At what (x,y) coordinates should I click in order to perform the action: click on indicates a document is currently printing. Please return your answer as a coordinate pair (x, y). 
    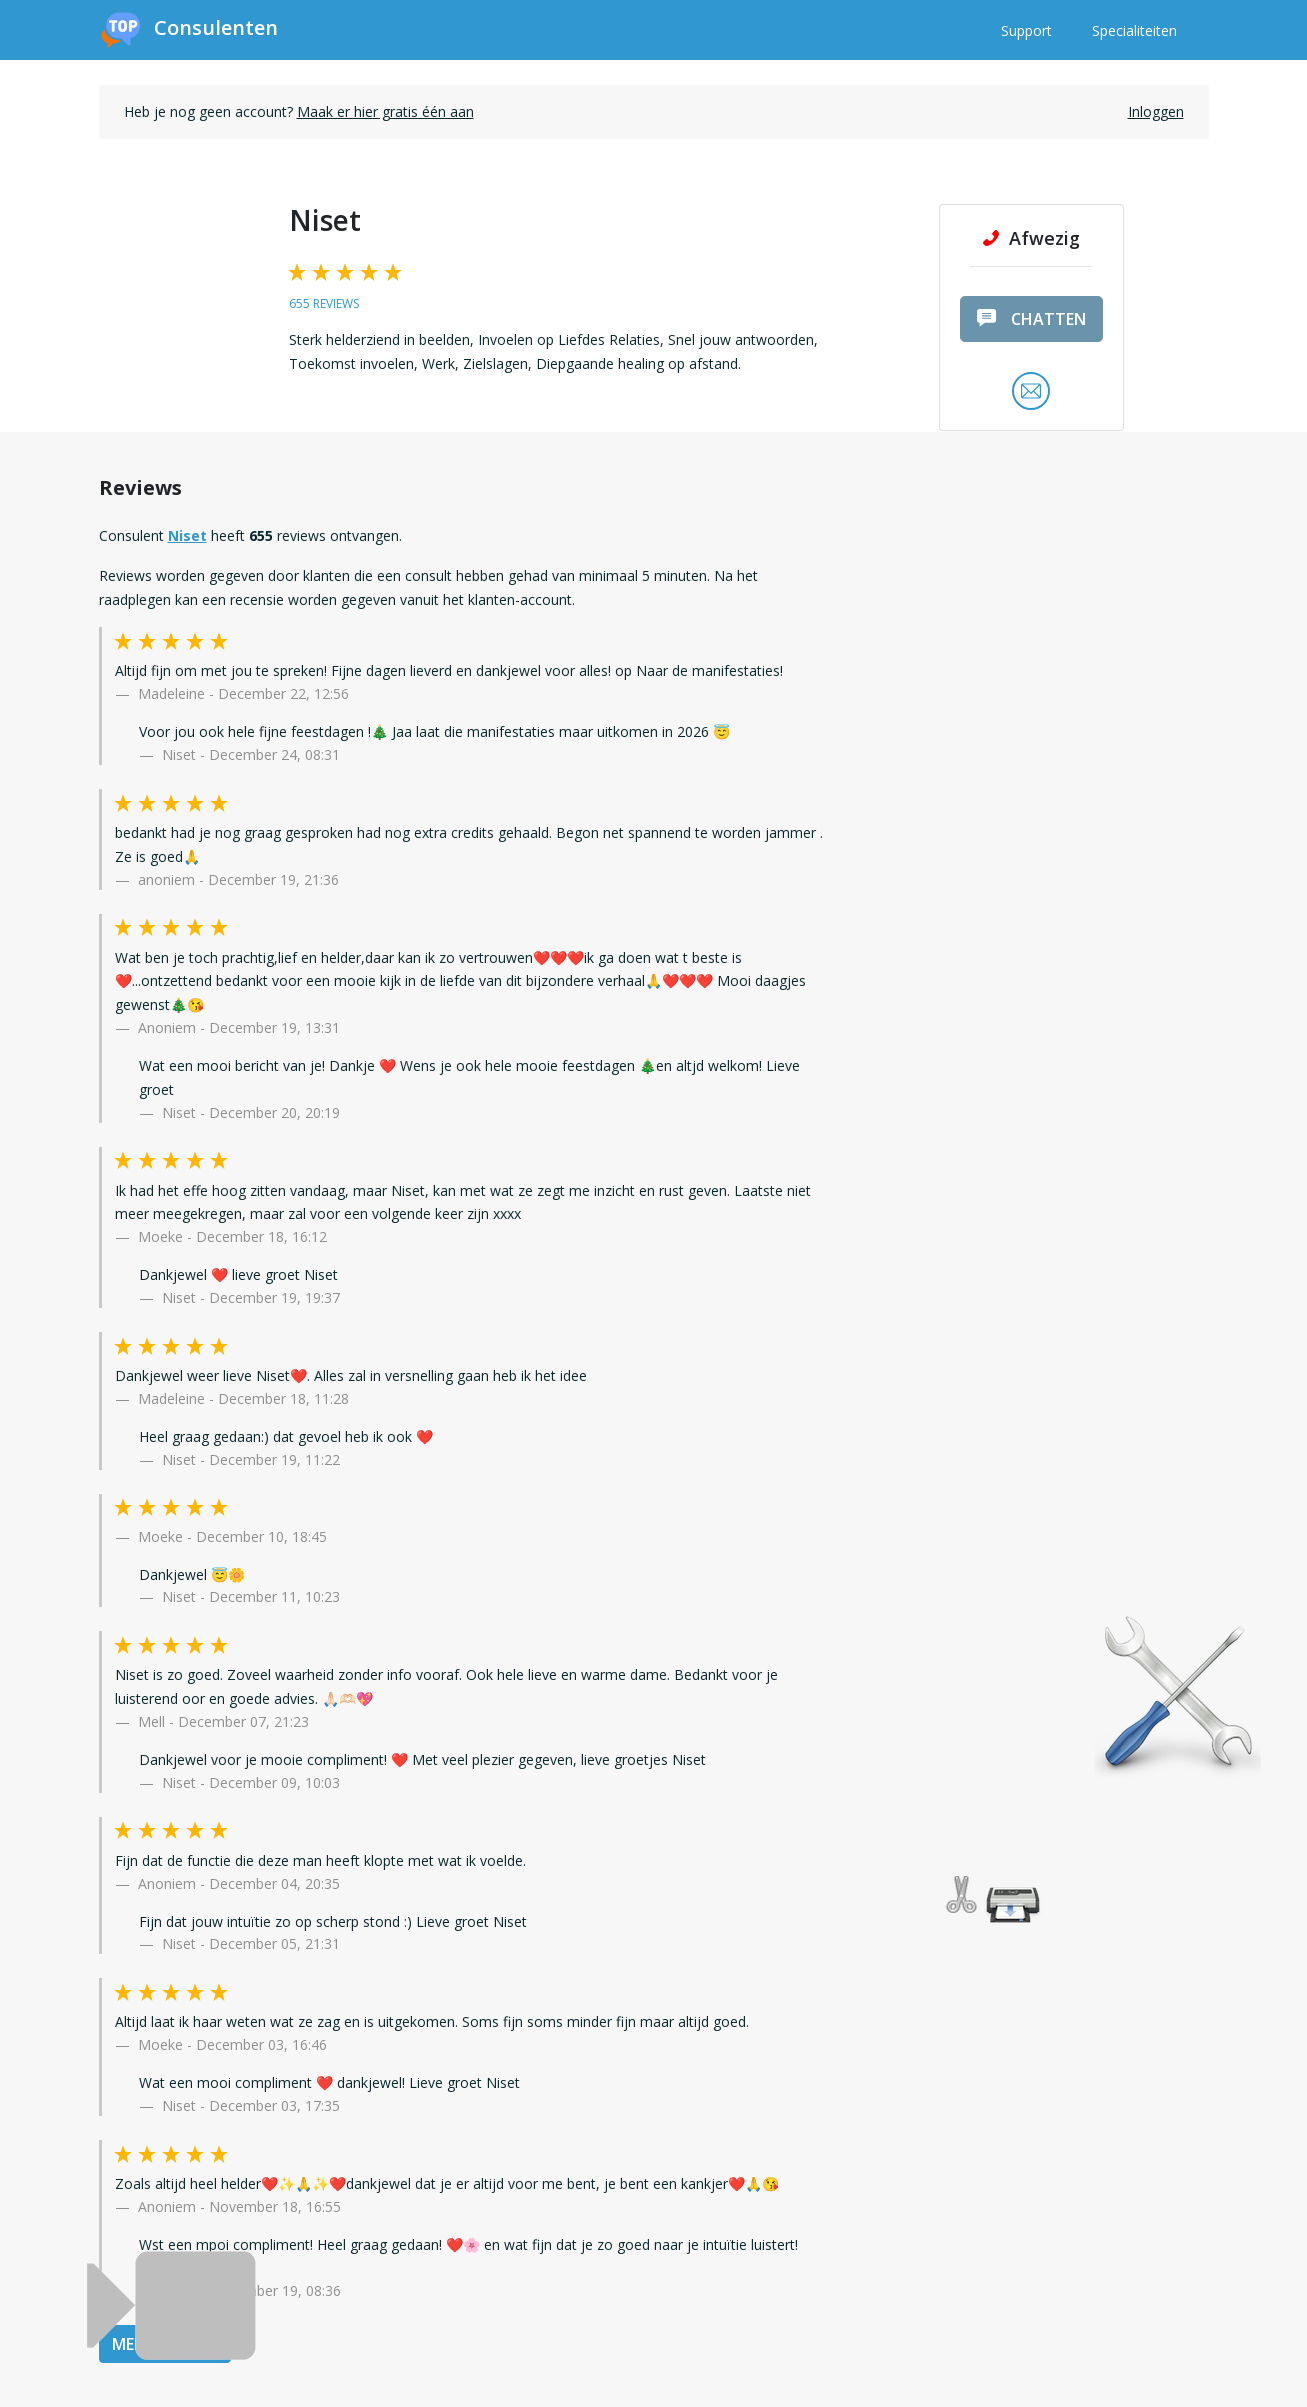
    Looking at the image, I should click on (1013, 1904).